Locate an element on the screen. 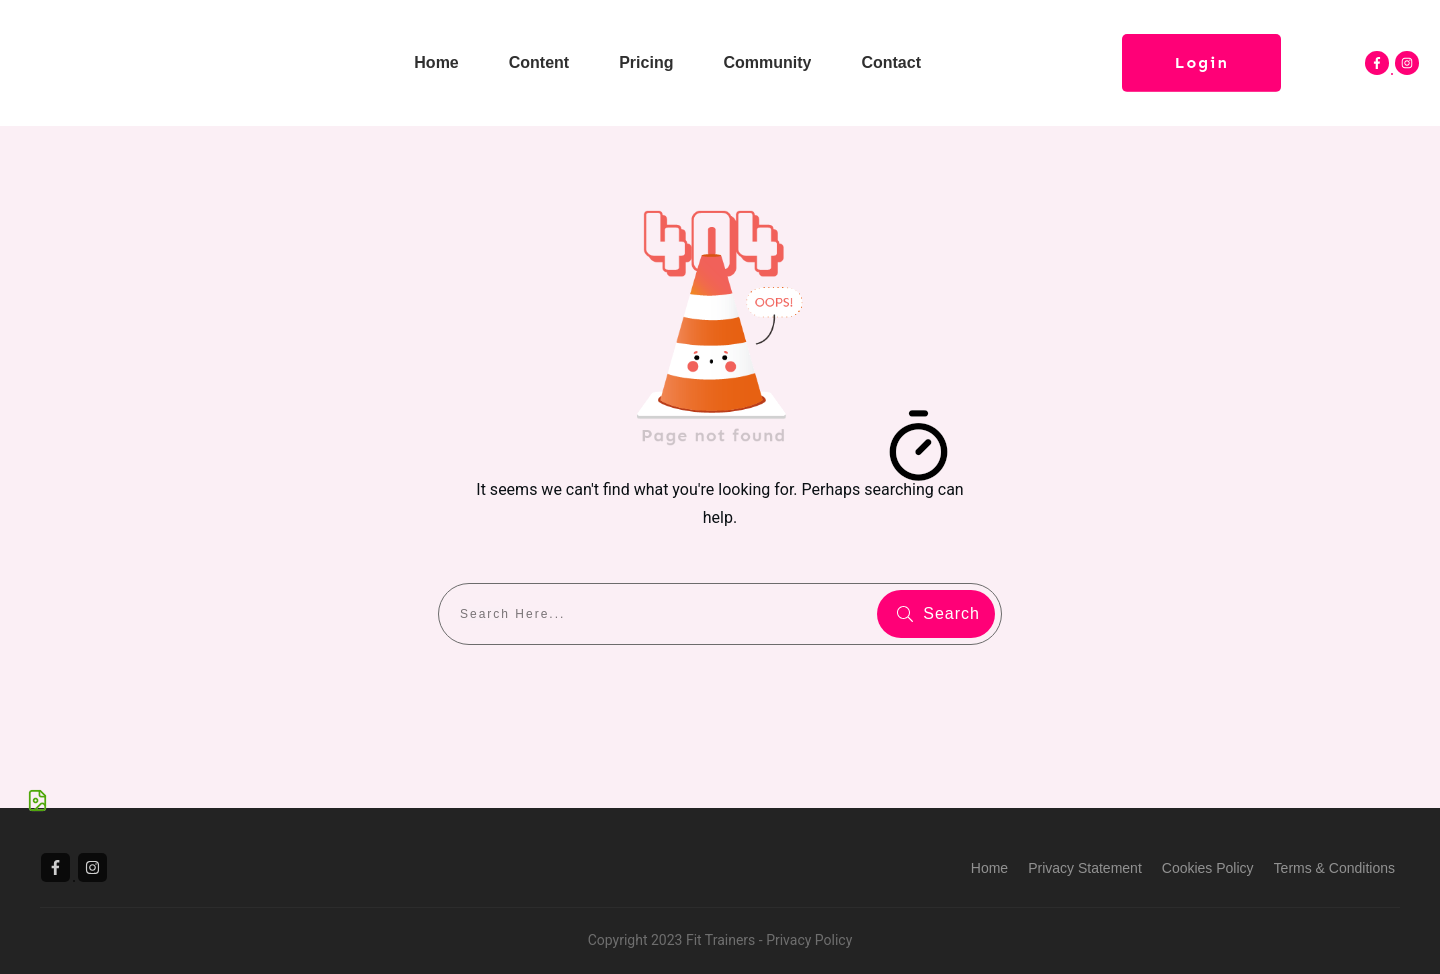 This screenshot has height=974, width=1440. view image file is located at coordinates (37, 800).